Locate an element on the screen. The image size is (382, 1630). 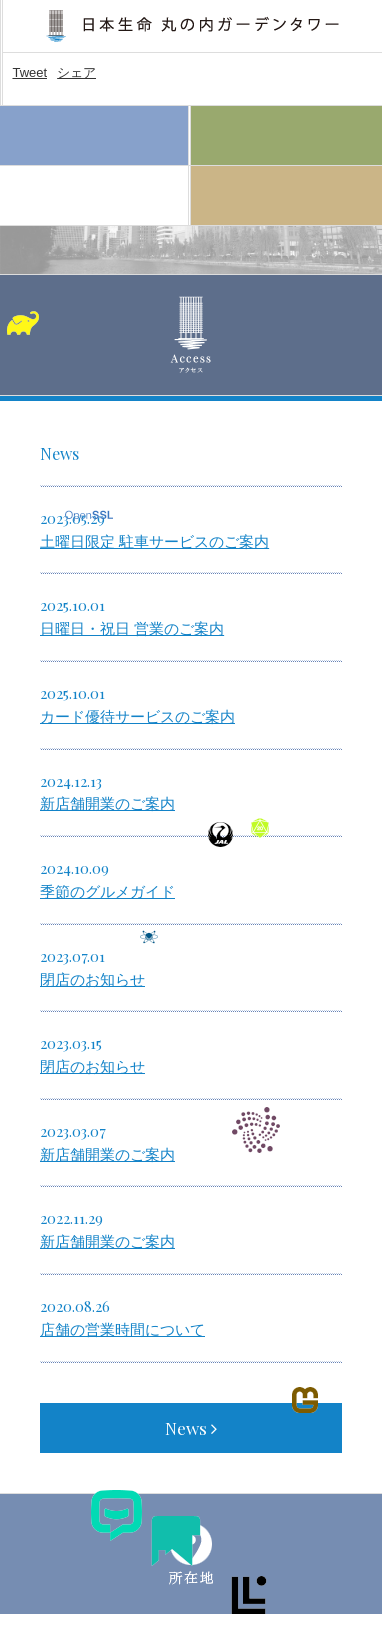
OpenSSL cryptography library logo is located at coordinates (89, 516).